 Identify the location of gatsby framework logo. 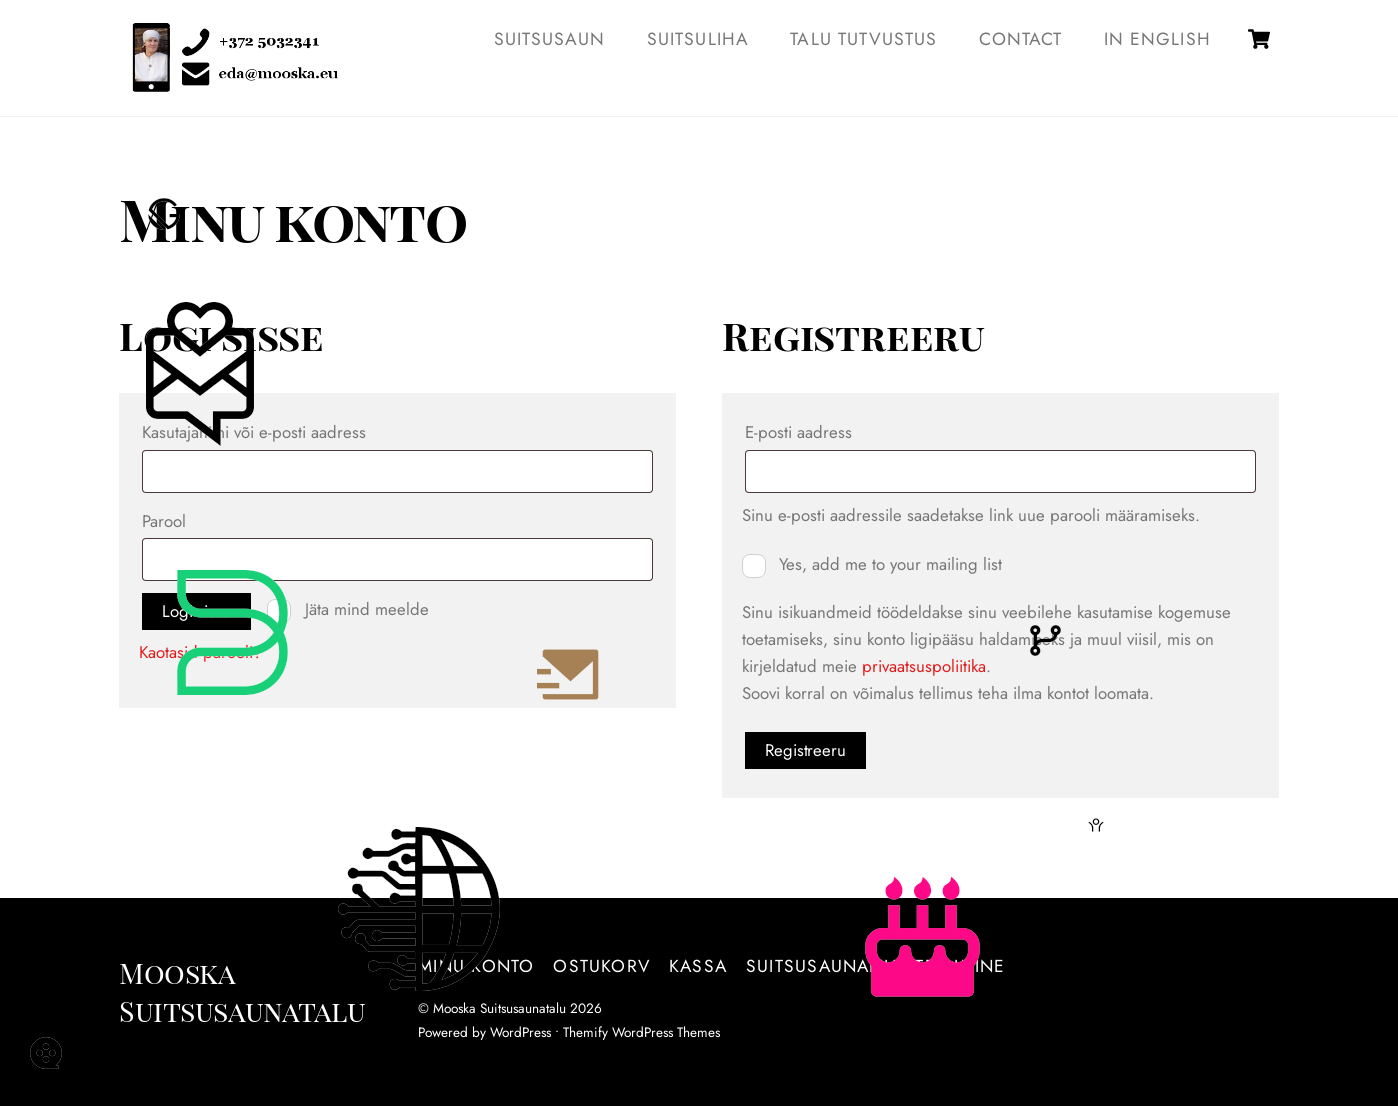
(164, 214).